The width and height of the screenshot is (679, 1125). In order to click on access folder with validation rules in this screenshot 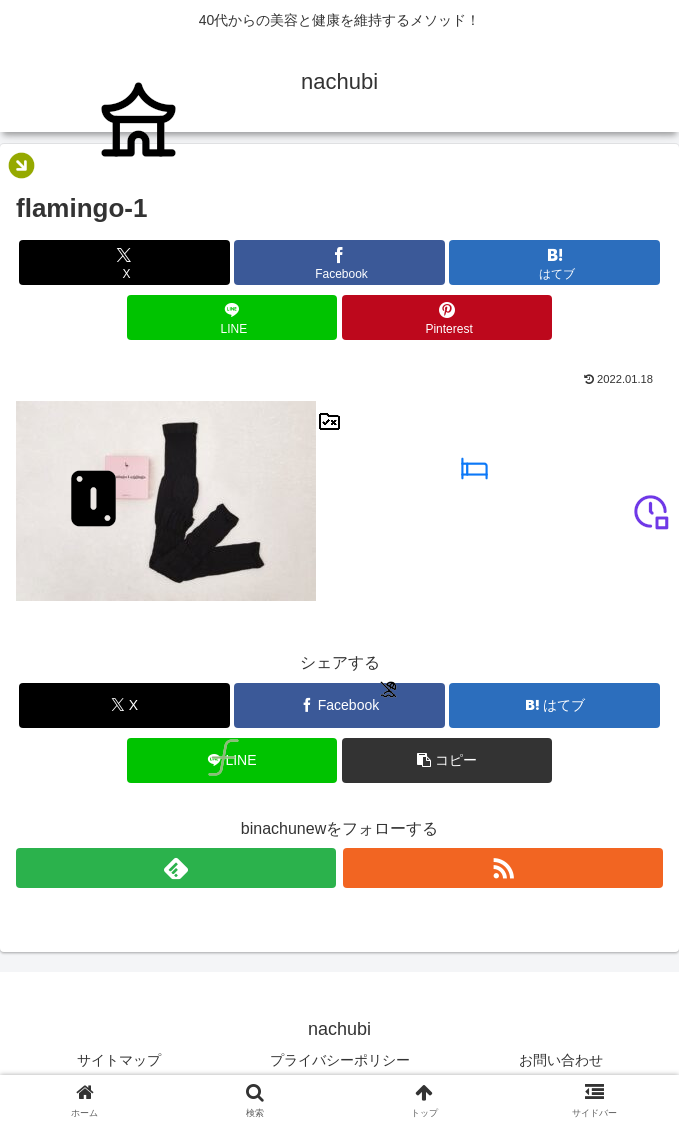, I will do `click(329, 421)`.